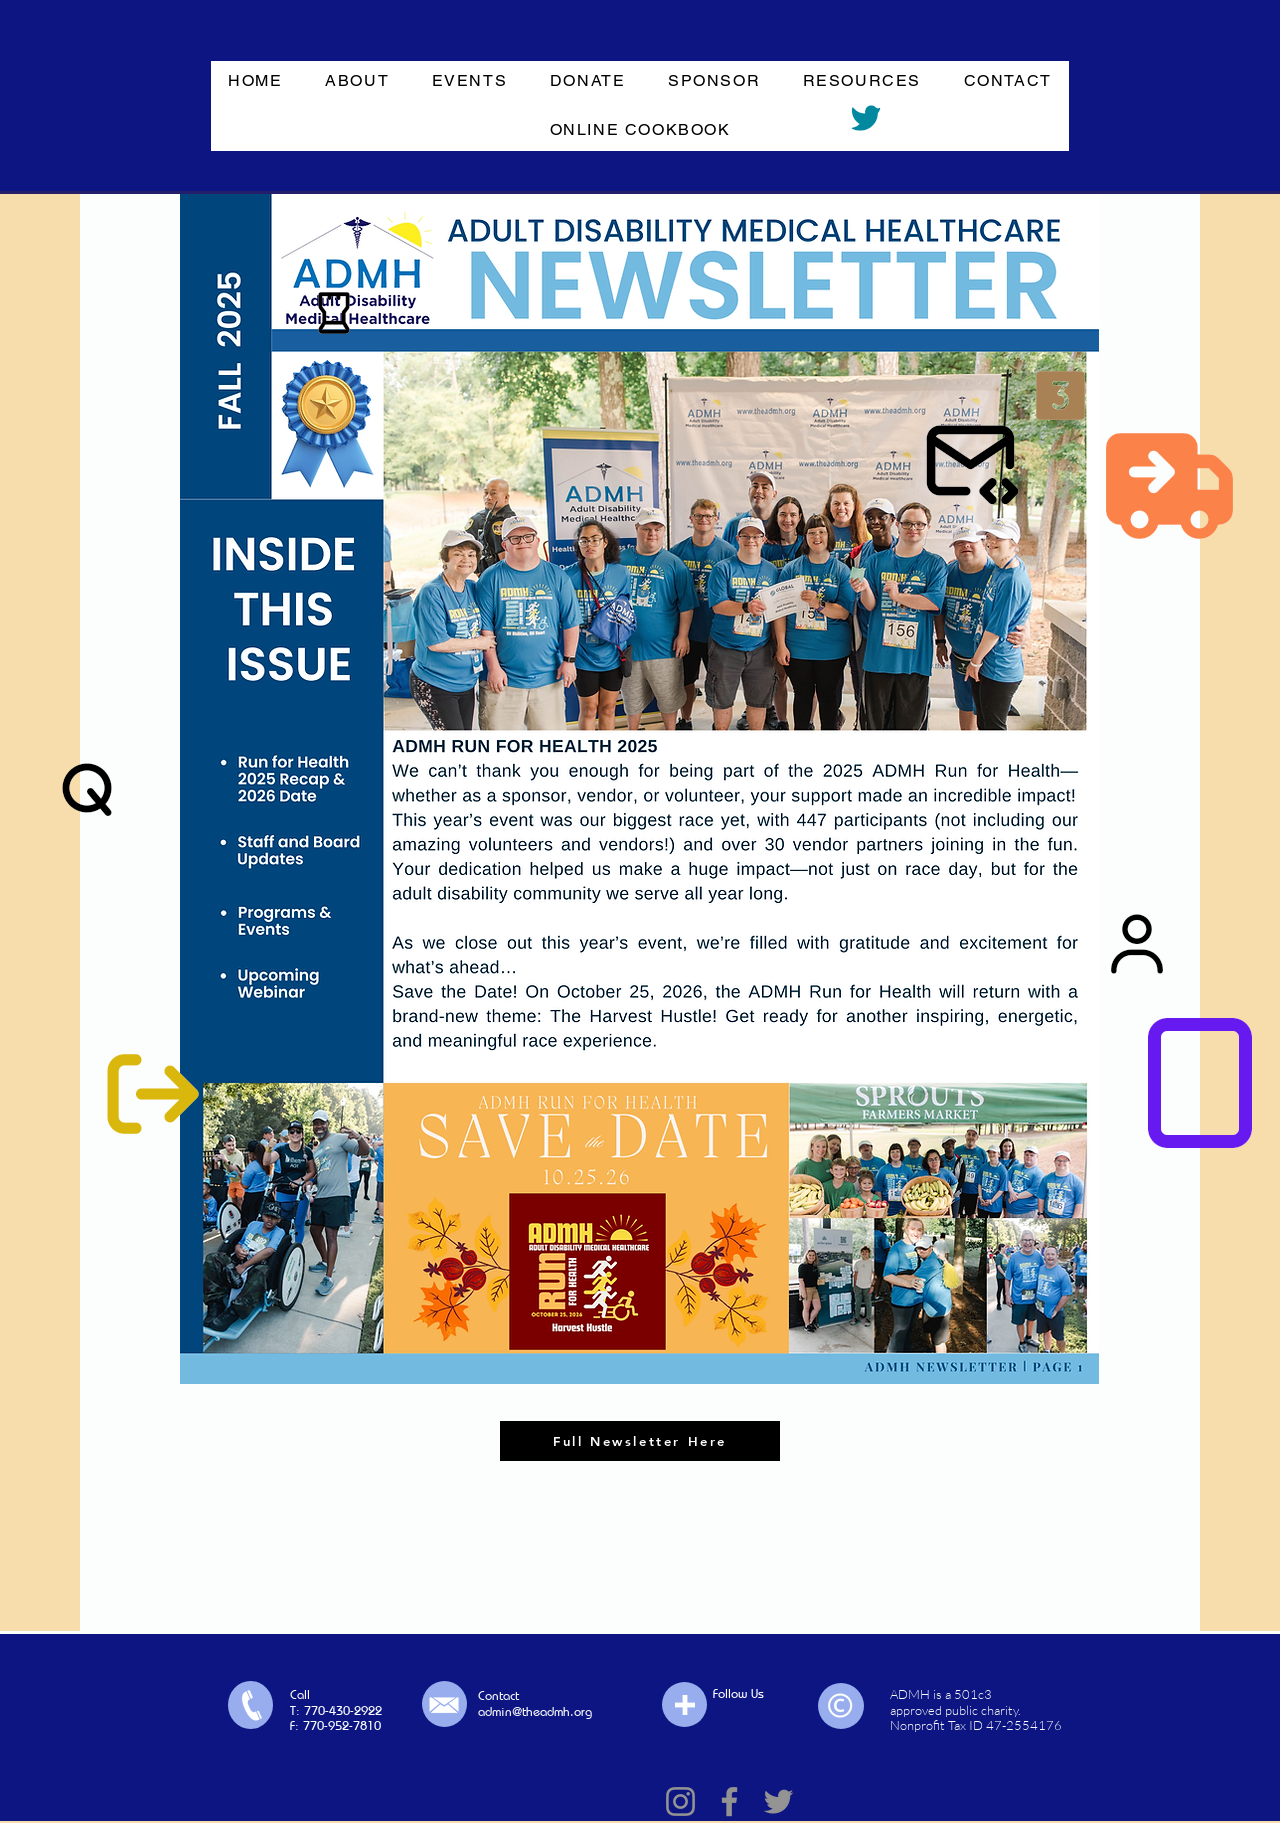  Describe the element at coordinates (970, 460) in the screenshot. I see `access email developer settings` at that location.